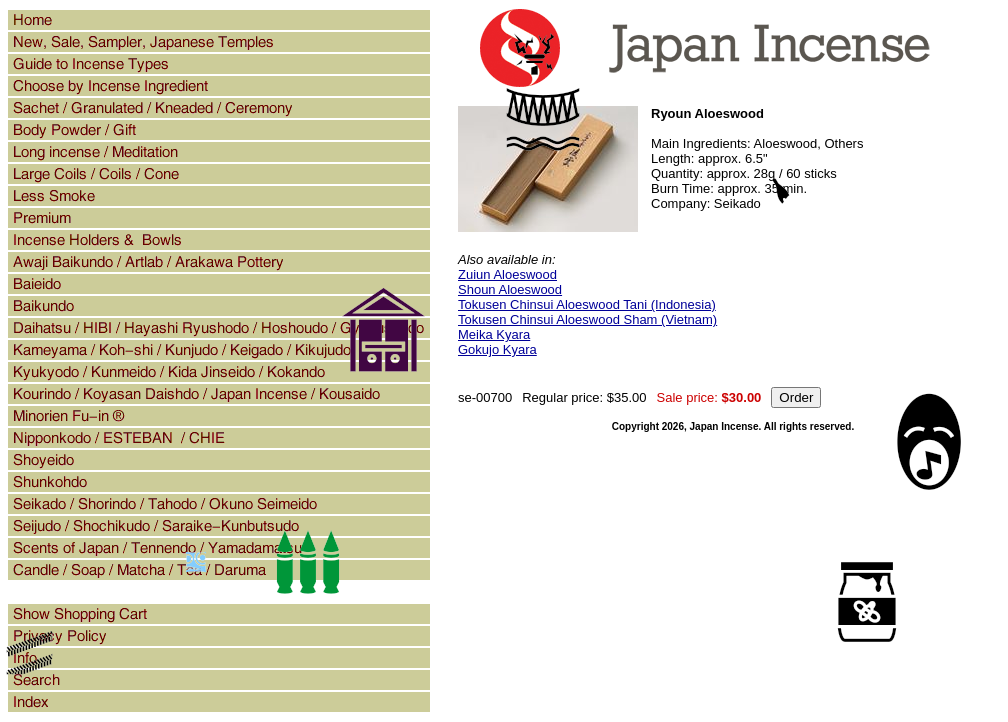 This screenshot has height=722, width=1008. Describe the element at coordinates (29, 651) in the screenshot. I see `indicates off-road or vehicle trail mode` at that location.